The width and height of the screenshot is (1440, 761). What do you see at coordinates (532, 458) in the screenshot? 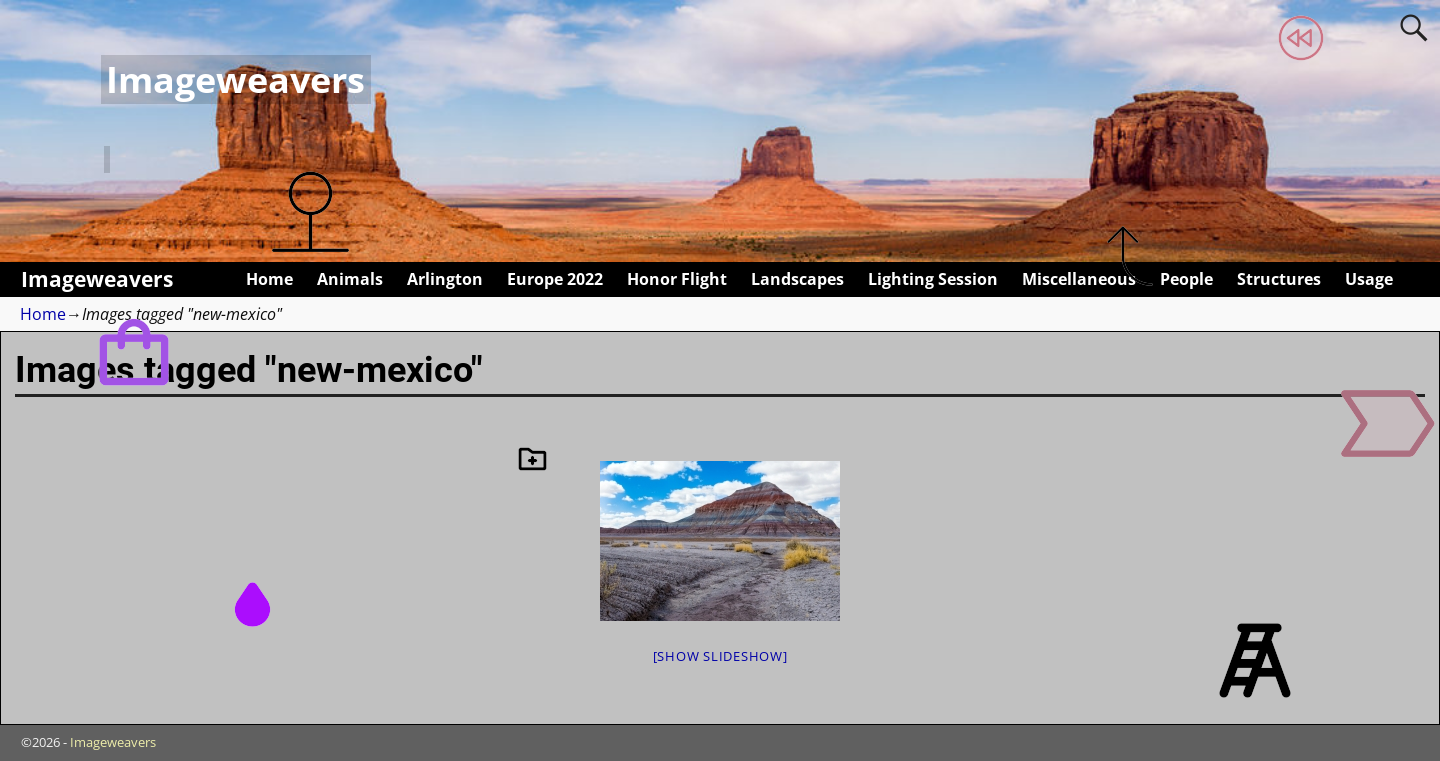
I see `create a new folder` at bounding box center [532, 458].